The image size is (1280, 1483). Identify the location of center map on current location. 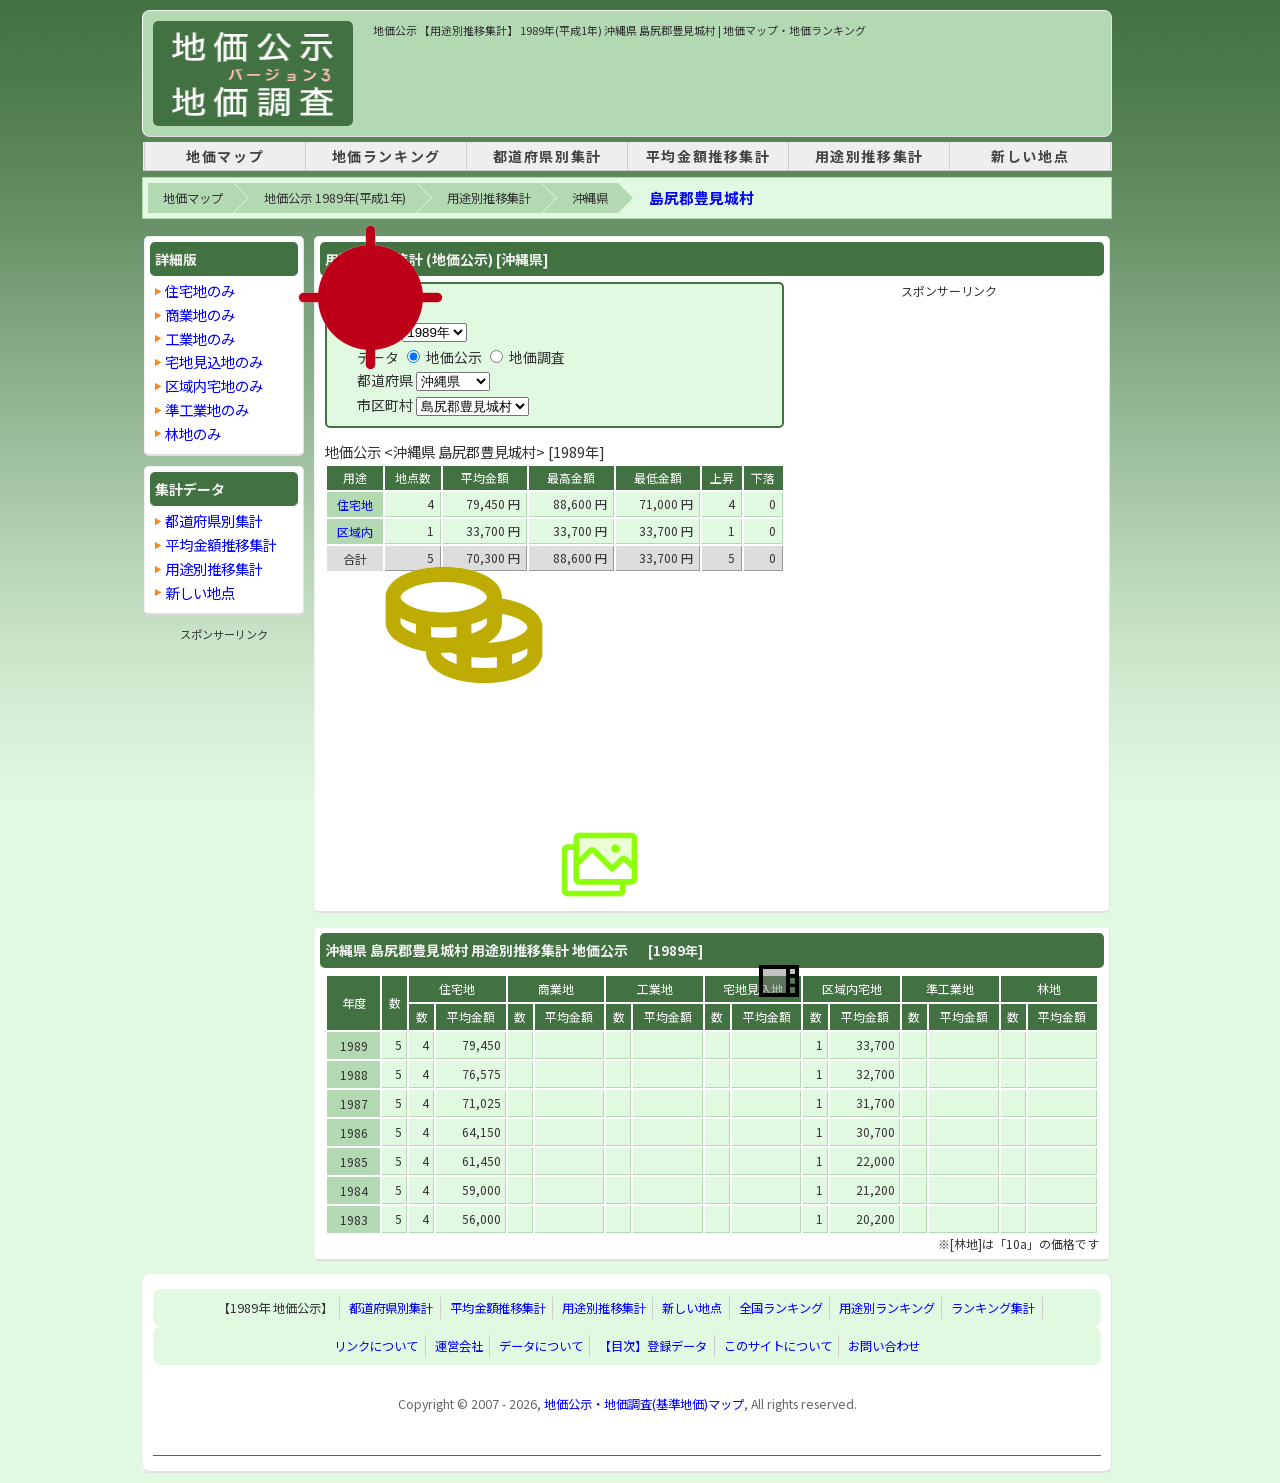
(370, 297).